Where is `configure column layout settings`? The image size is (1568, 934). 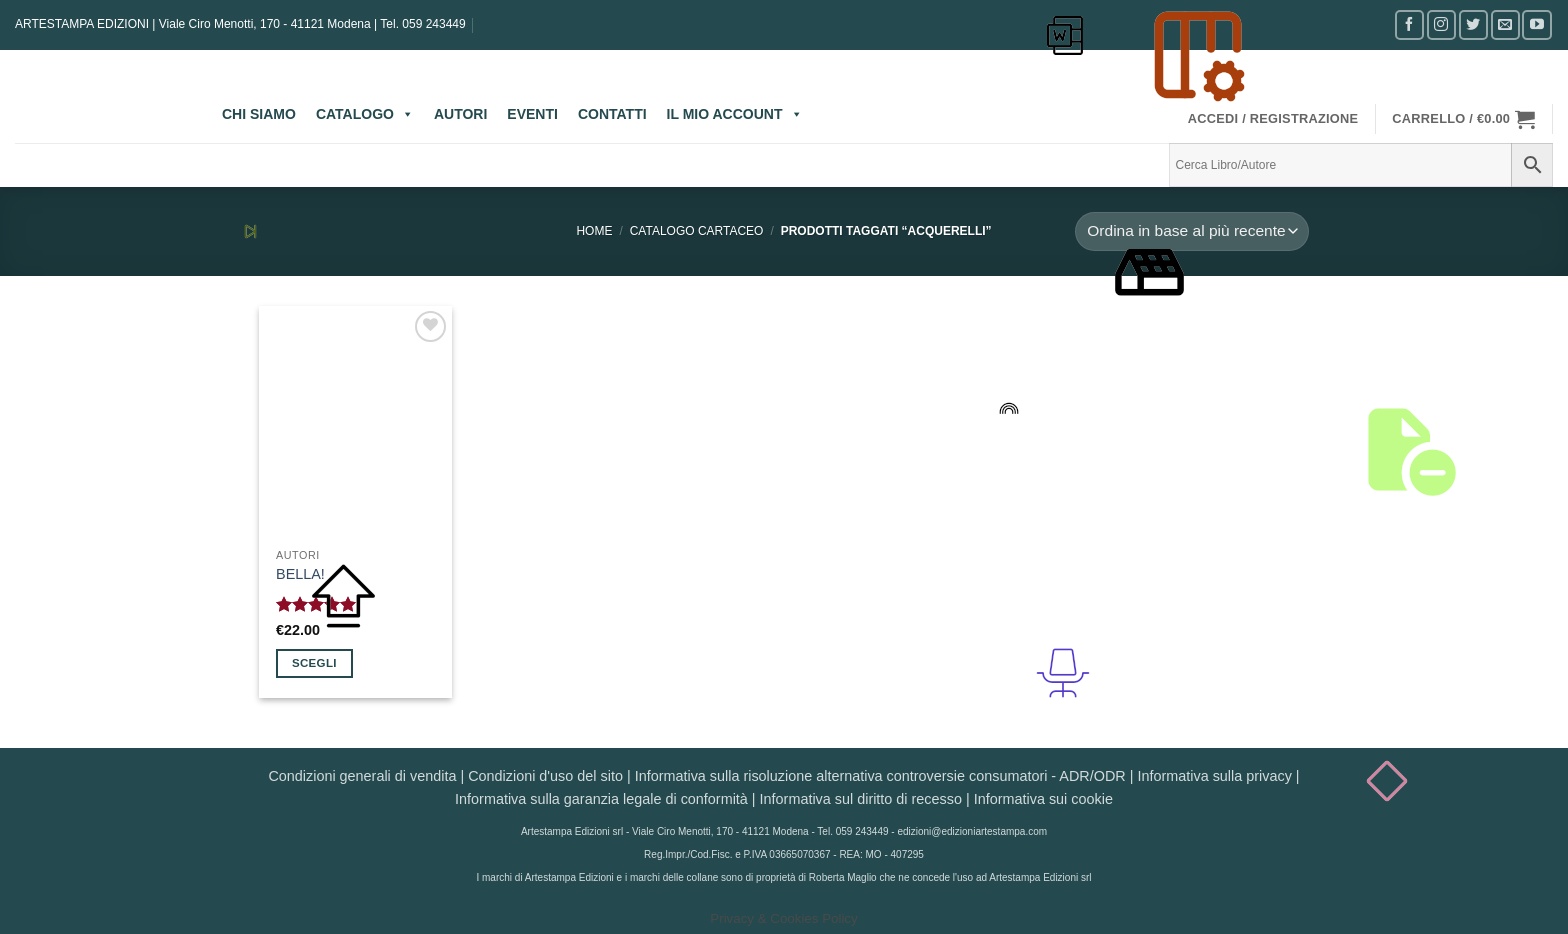 configure column layout settings is located at coordinates (1198, 55).